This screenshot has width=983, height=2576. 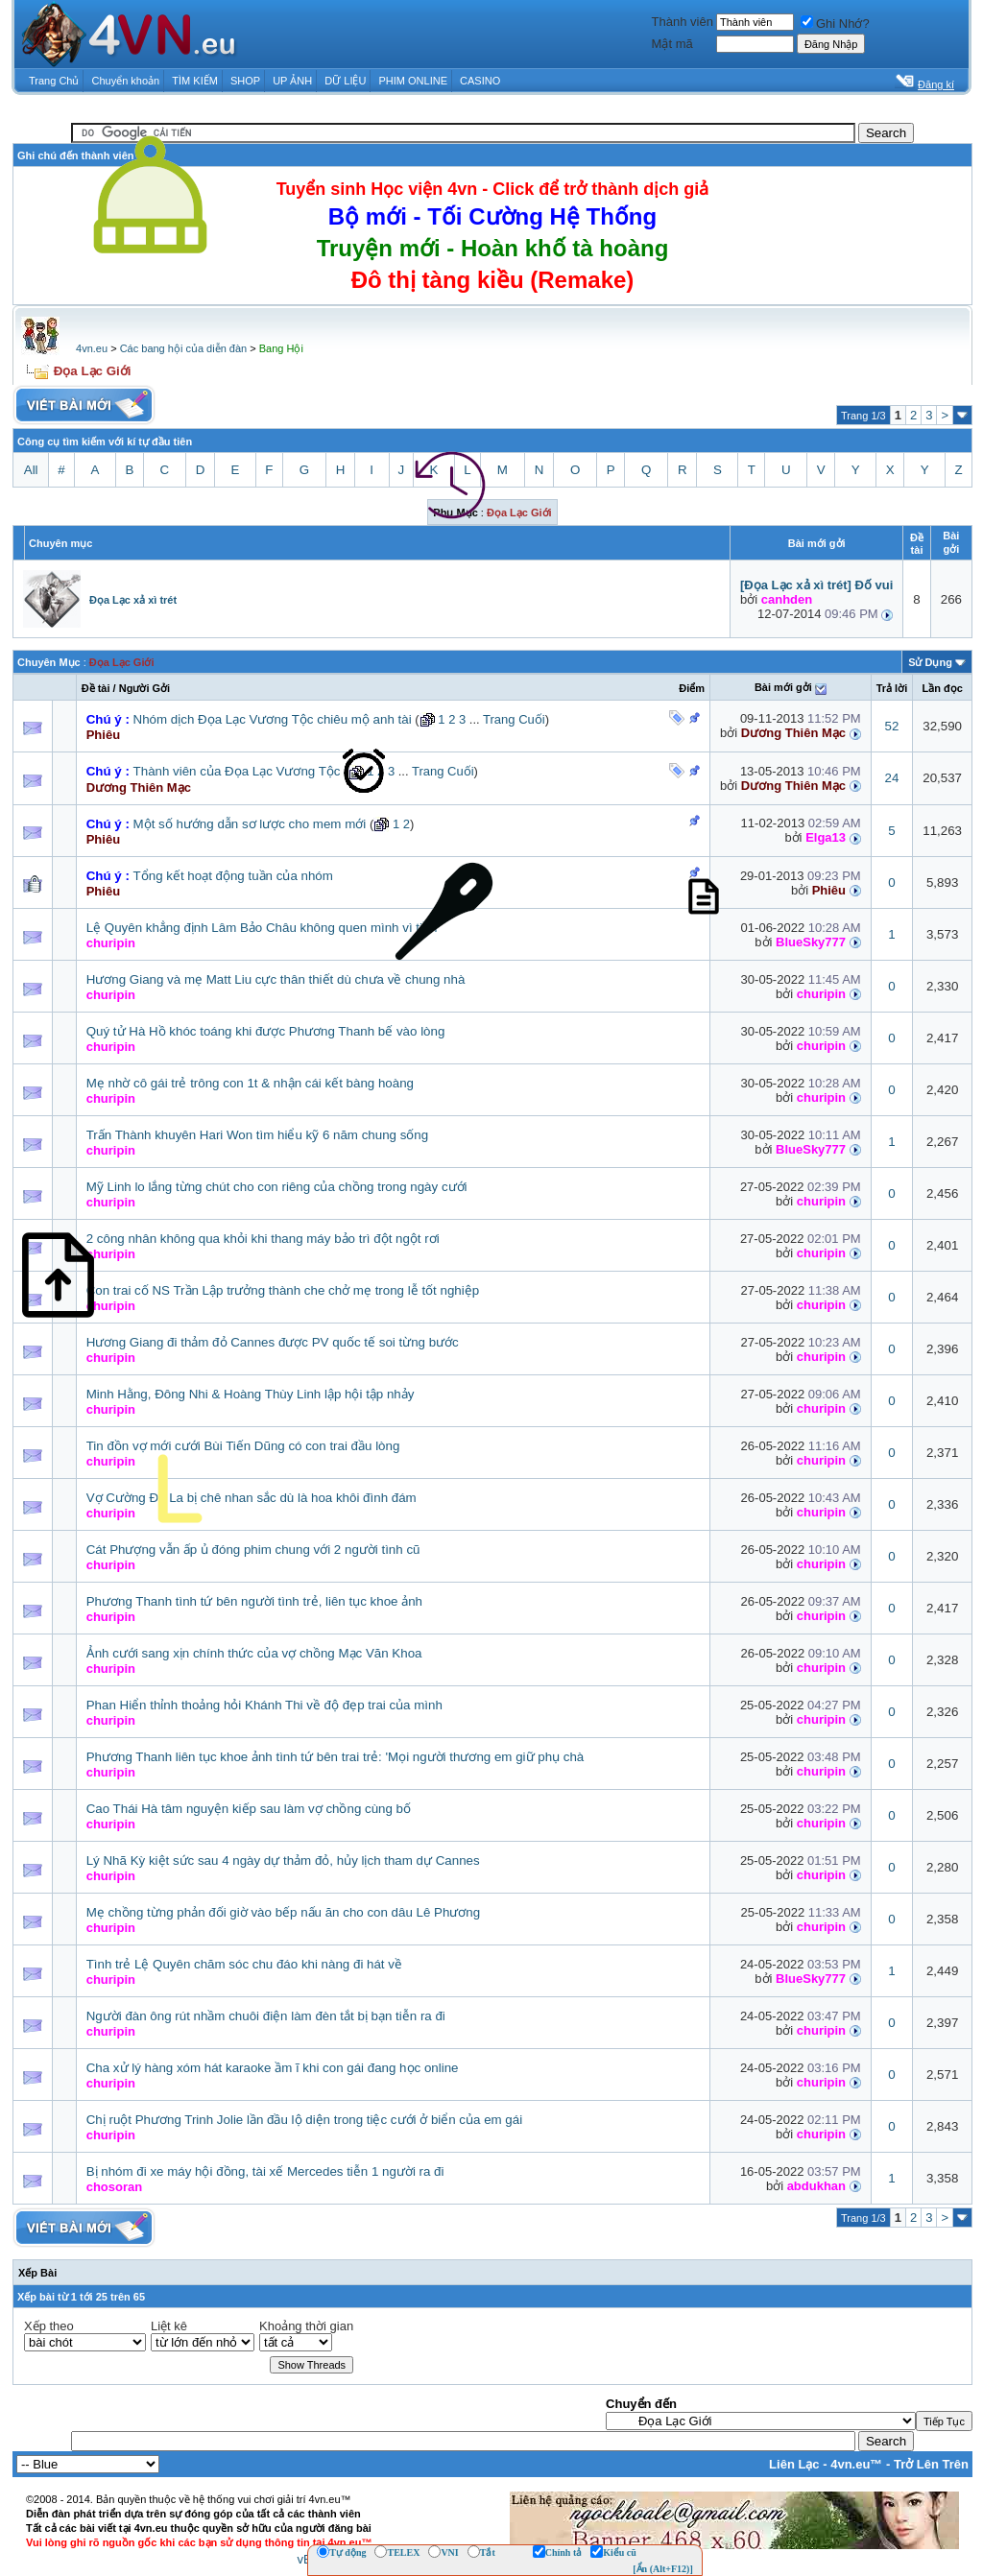 What do you see at coordinates (444, 911) in the screenshot?
I see `access sewing or craft tools` at bounding box center [444, 911].